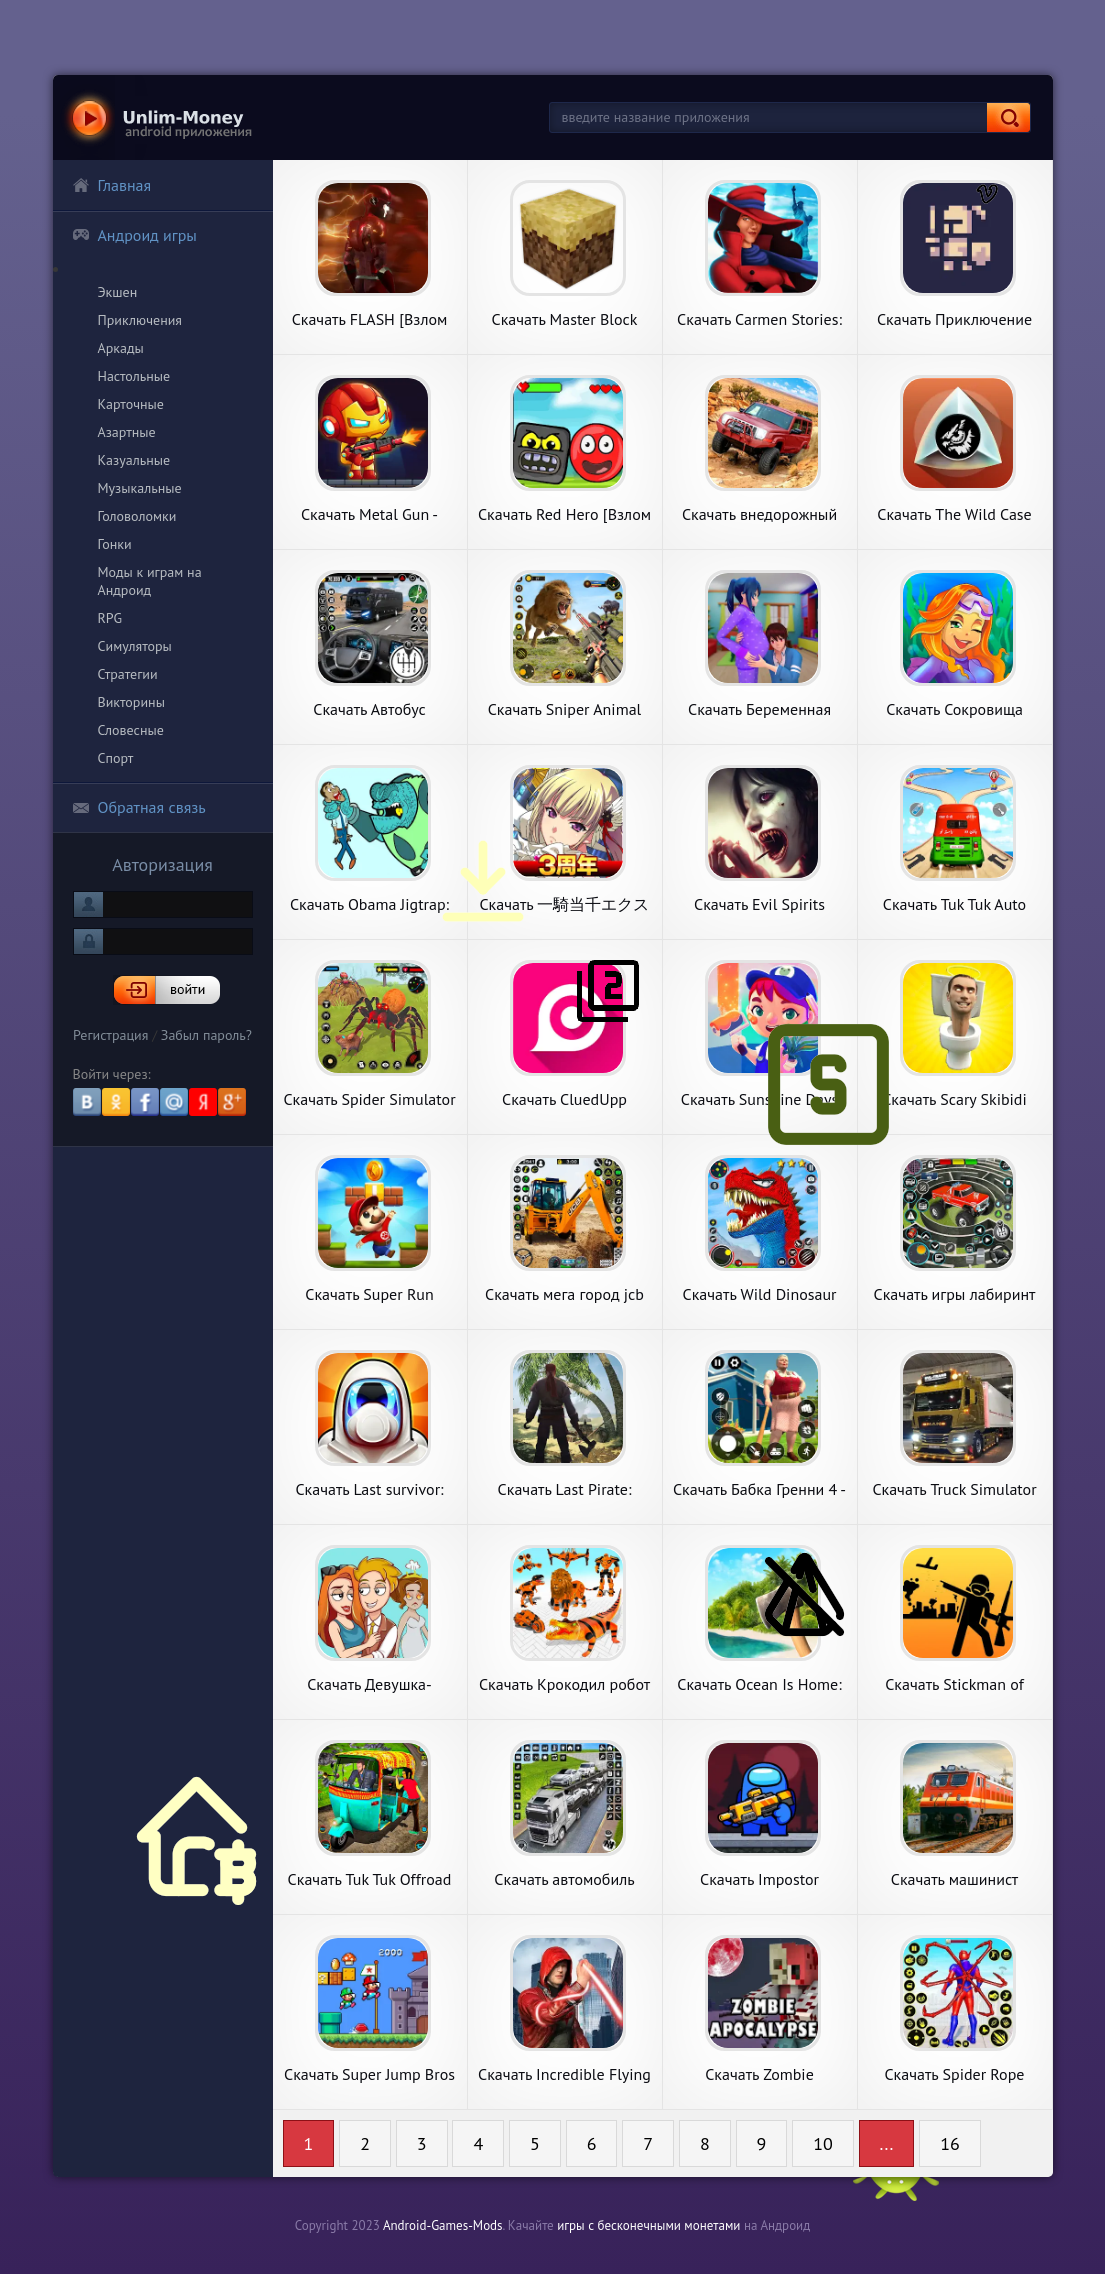 The width and height of the screenshot is (1105, 2274). What do you see at coordinates (483, 881) in the screenshot?
I see `download file to device` at bounding box center [483, 881].